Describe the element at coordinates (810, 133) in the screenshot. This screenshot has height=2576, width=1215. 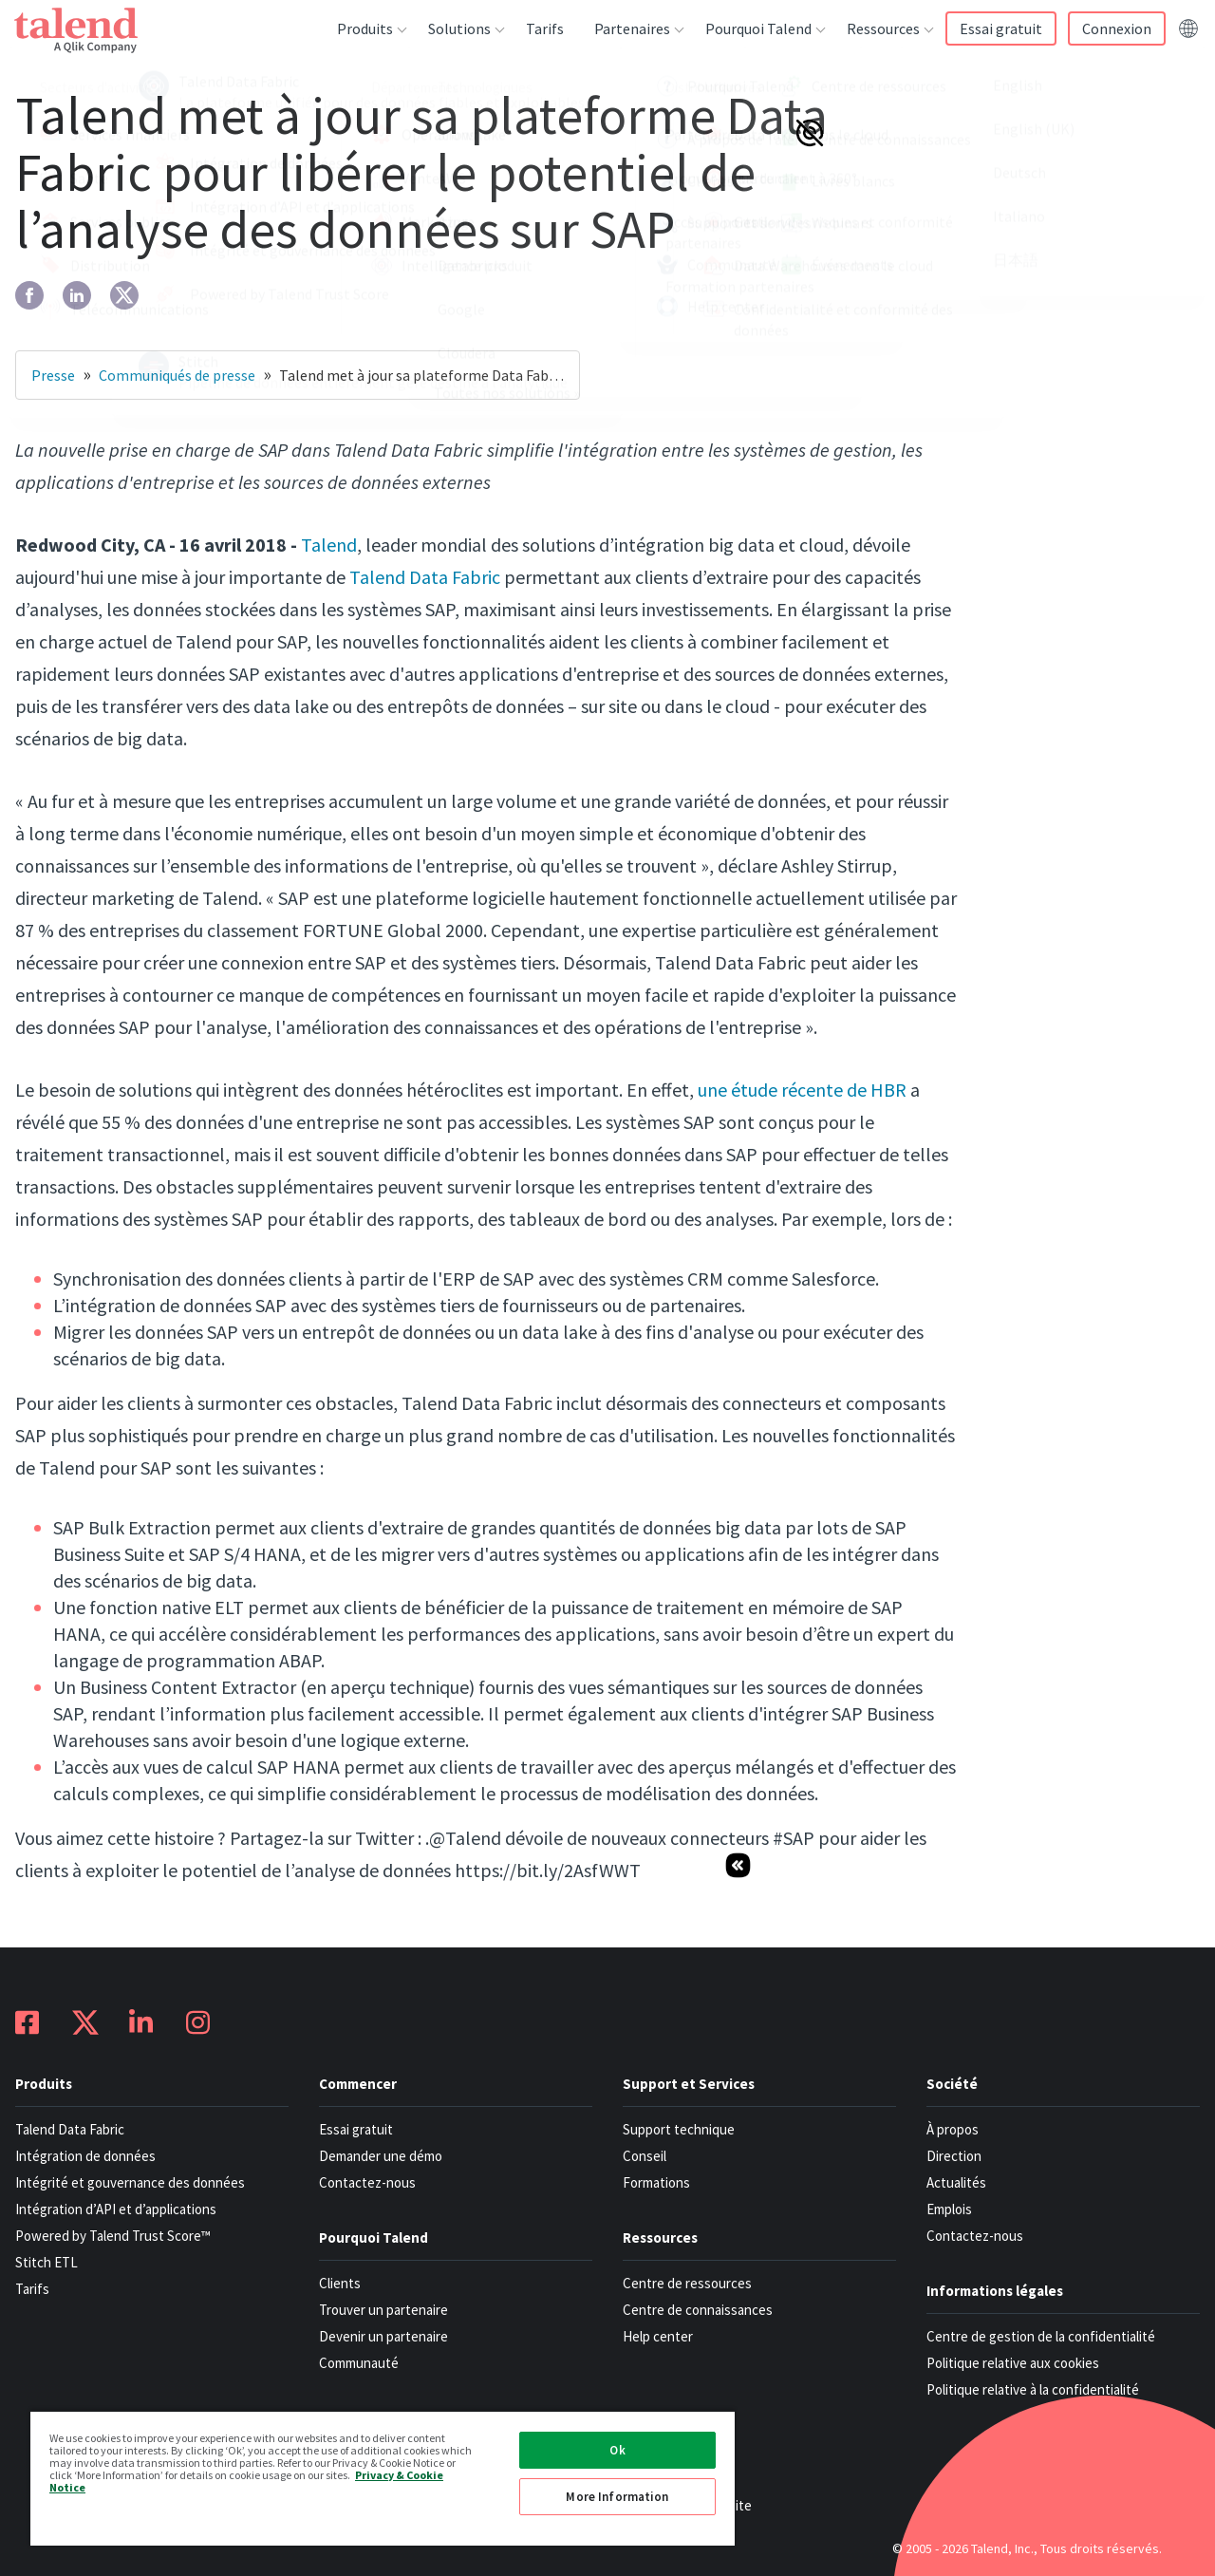
I see `disable email or mention notifications` at that location.